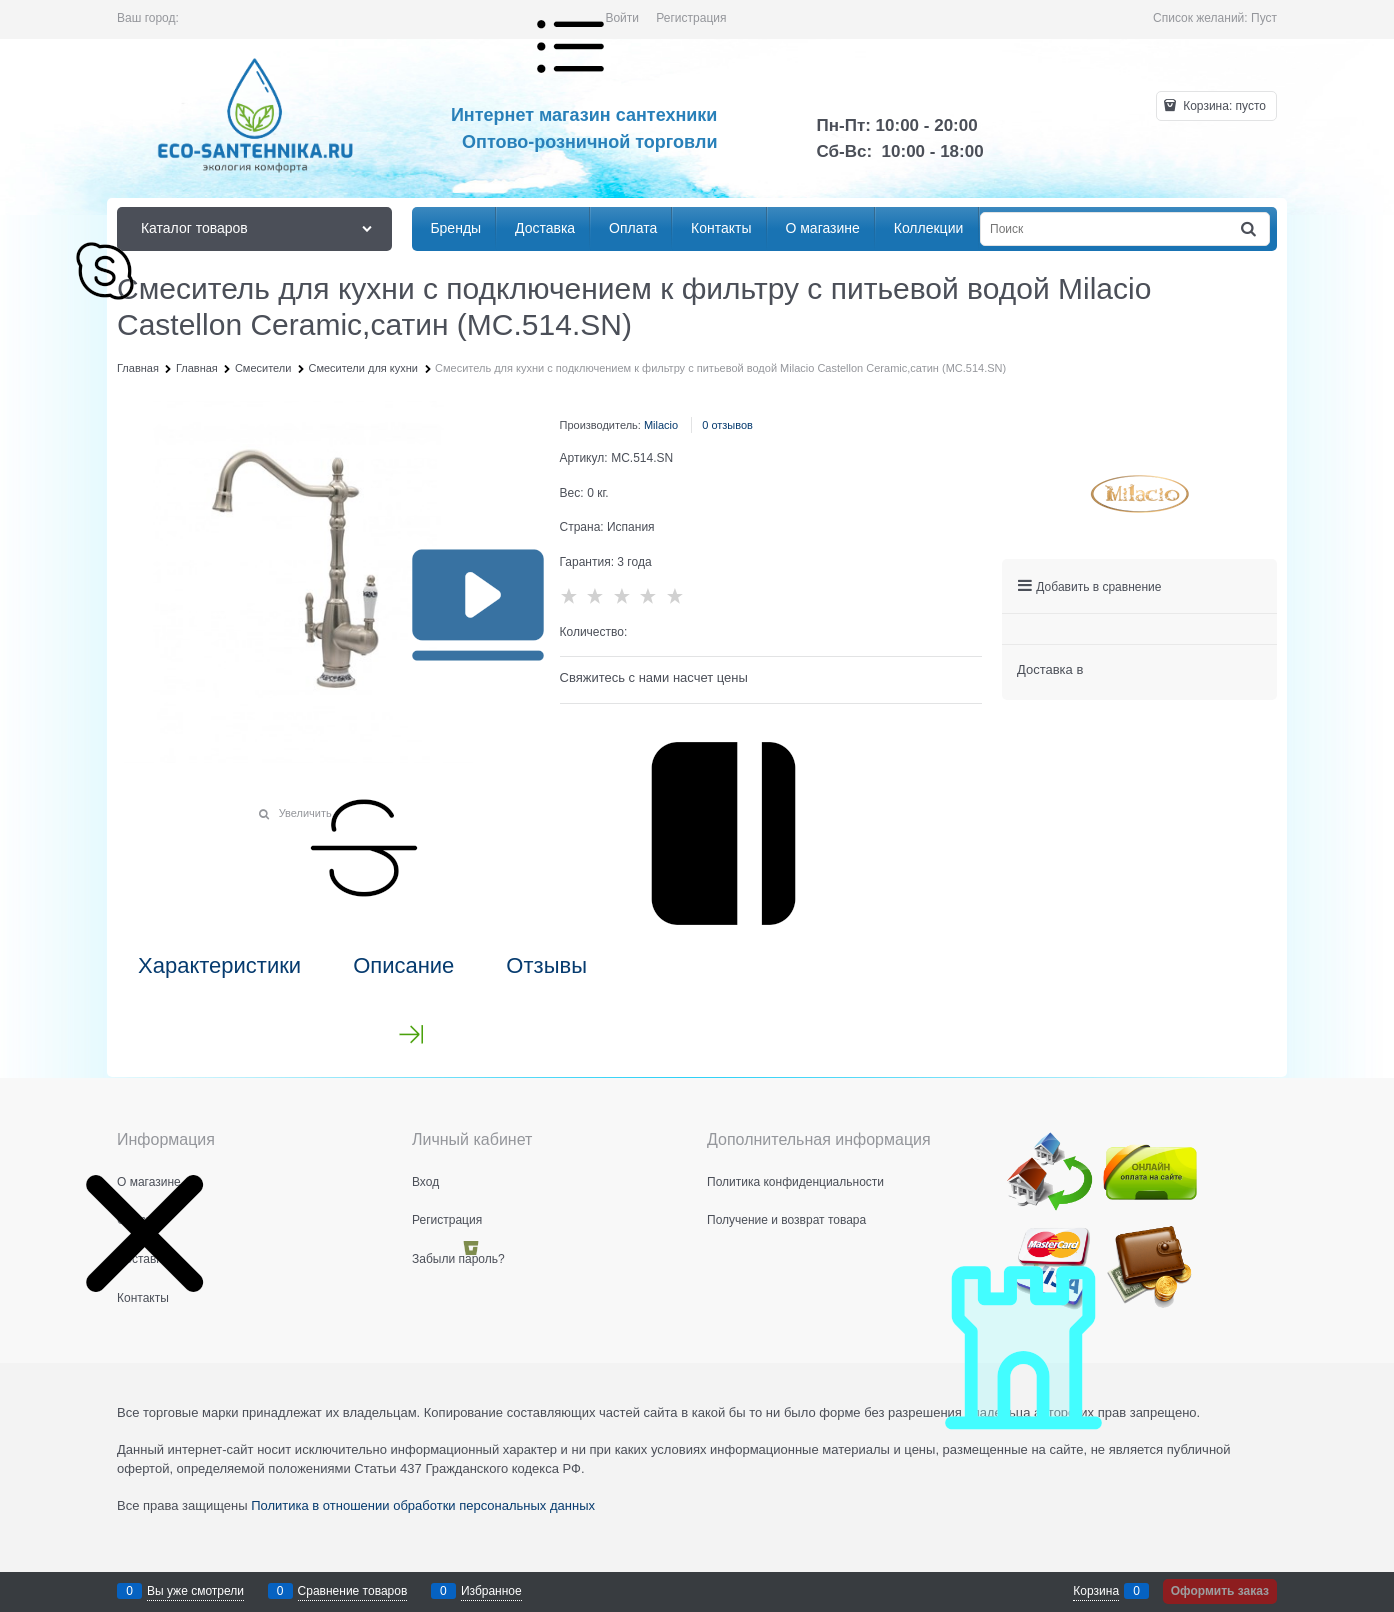 The width and height of the screenshot is (1394, 1612). Describe the element at coordinates (144, 1233) in the screenshot. I see `close the current window or dialog` at that location.